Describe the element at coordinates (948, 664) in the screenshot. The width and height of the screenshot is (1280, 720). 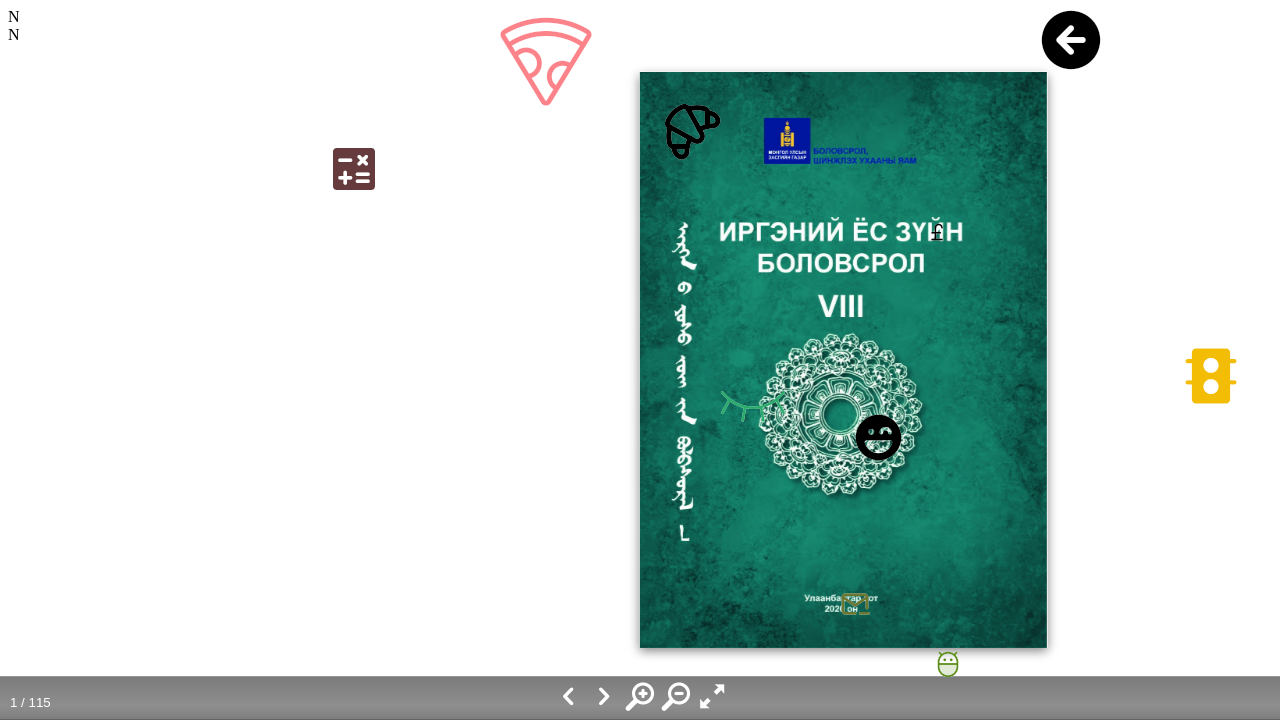
I see `android device or system settings` at that location.